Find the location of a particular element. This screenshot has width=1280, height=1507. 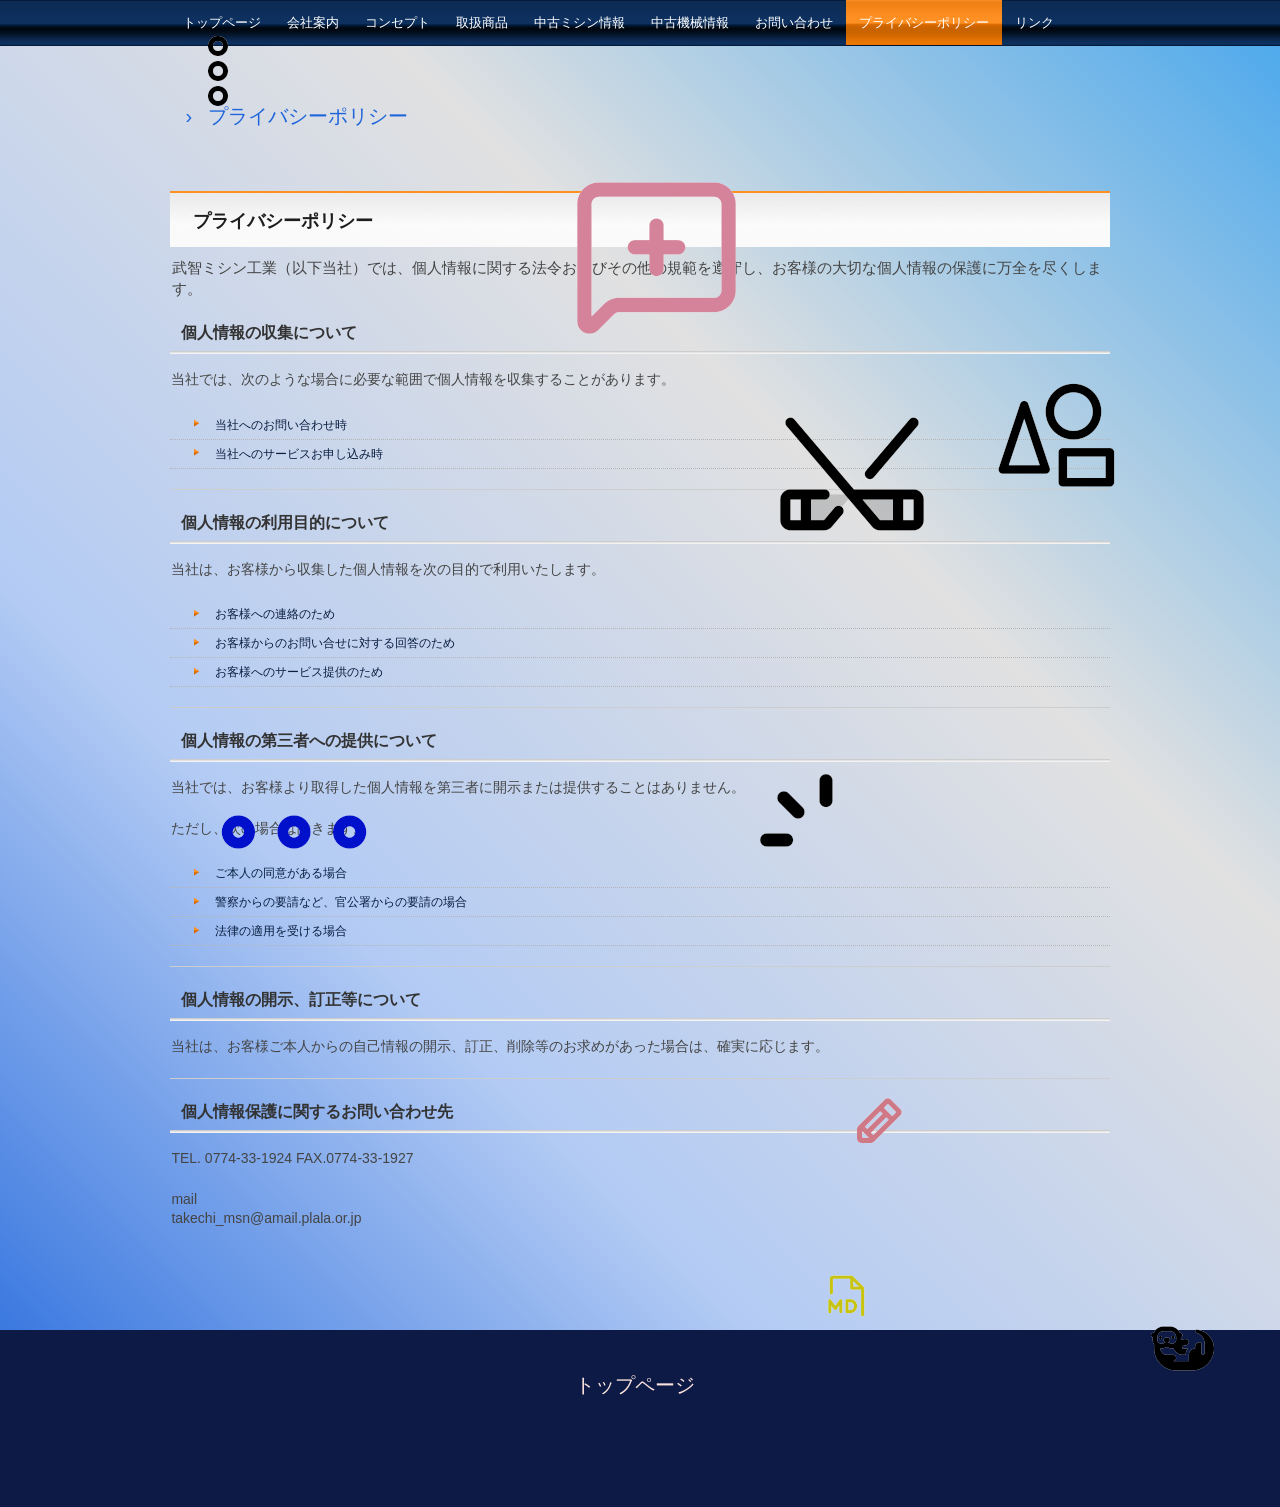

open more options menu is located at coordinates (218, 71).